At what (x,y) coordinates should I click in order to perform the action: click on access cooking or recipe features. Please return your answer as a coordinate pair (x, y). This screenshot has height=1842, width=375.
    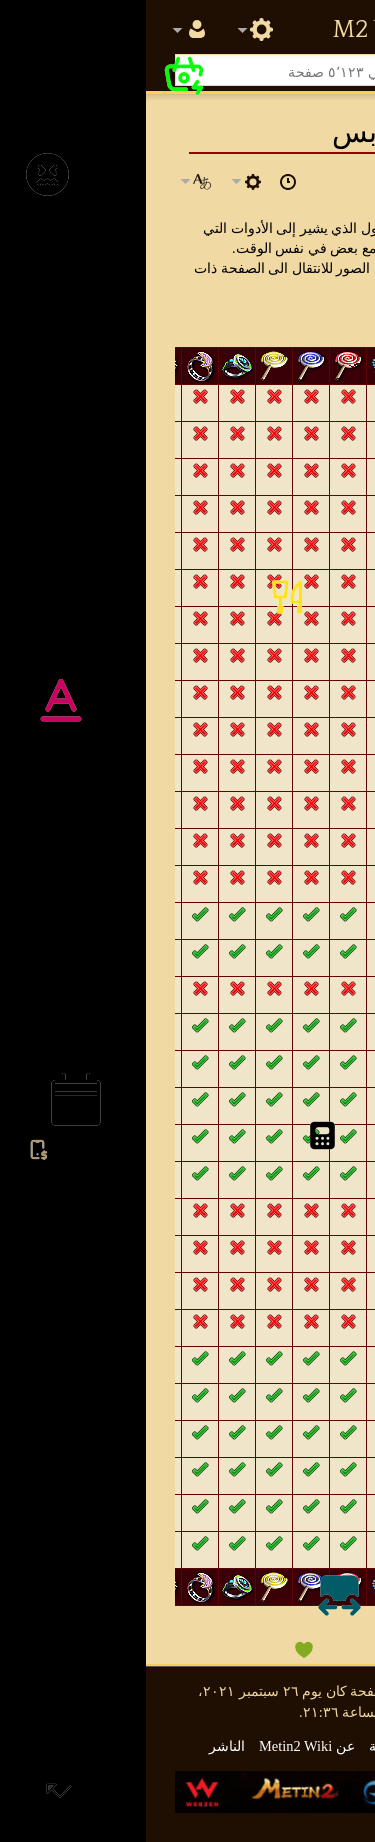
    Looking at the image, I should click on (287, 597).